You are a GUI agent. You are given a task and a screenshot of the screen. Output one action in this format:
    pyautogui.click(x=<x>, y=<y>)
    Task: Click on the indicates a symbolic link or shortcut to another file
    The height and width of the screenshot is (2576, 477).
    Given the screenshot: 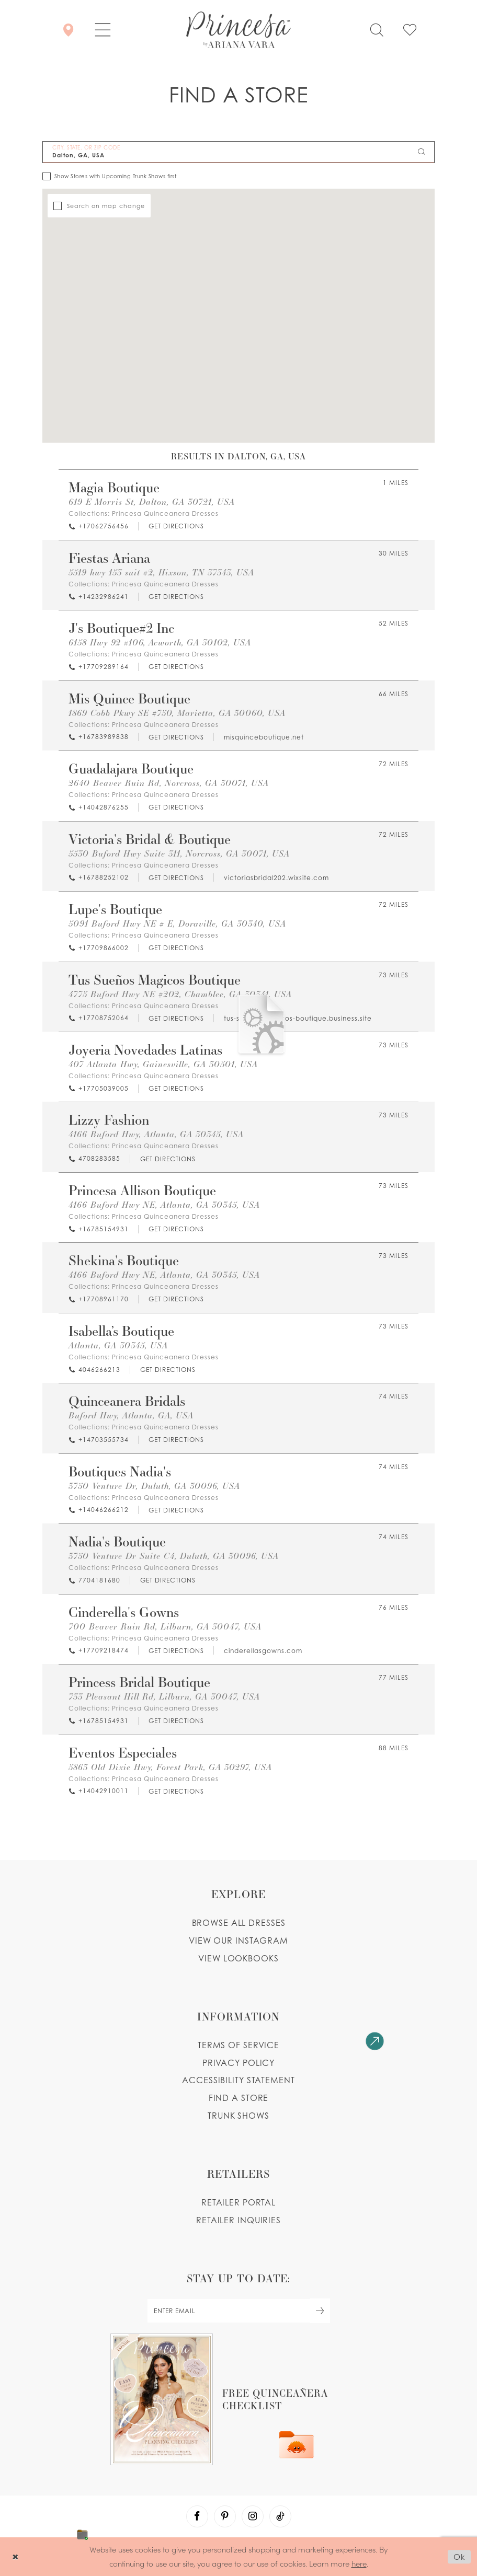 What is the action you would take?
    pyautogui.click(x=374, y=2041)
    